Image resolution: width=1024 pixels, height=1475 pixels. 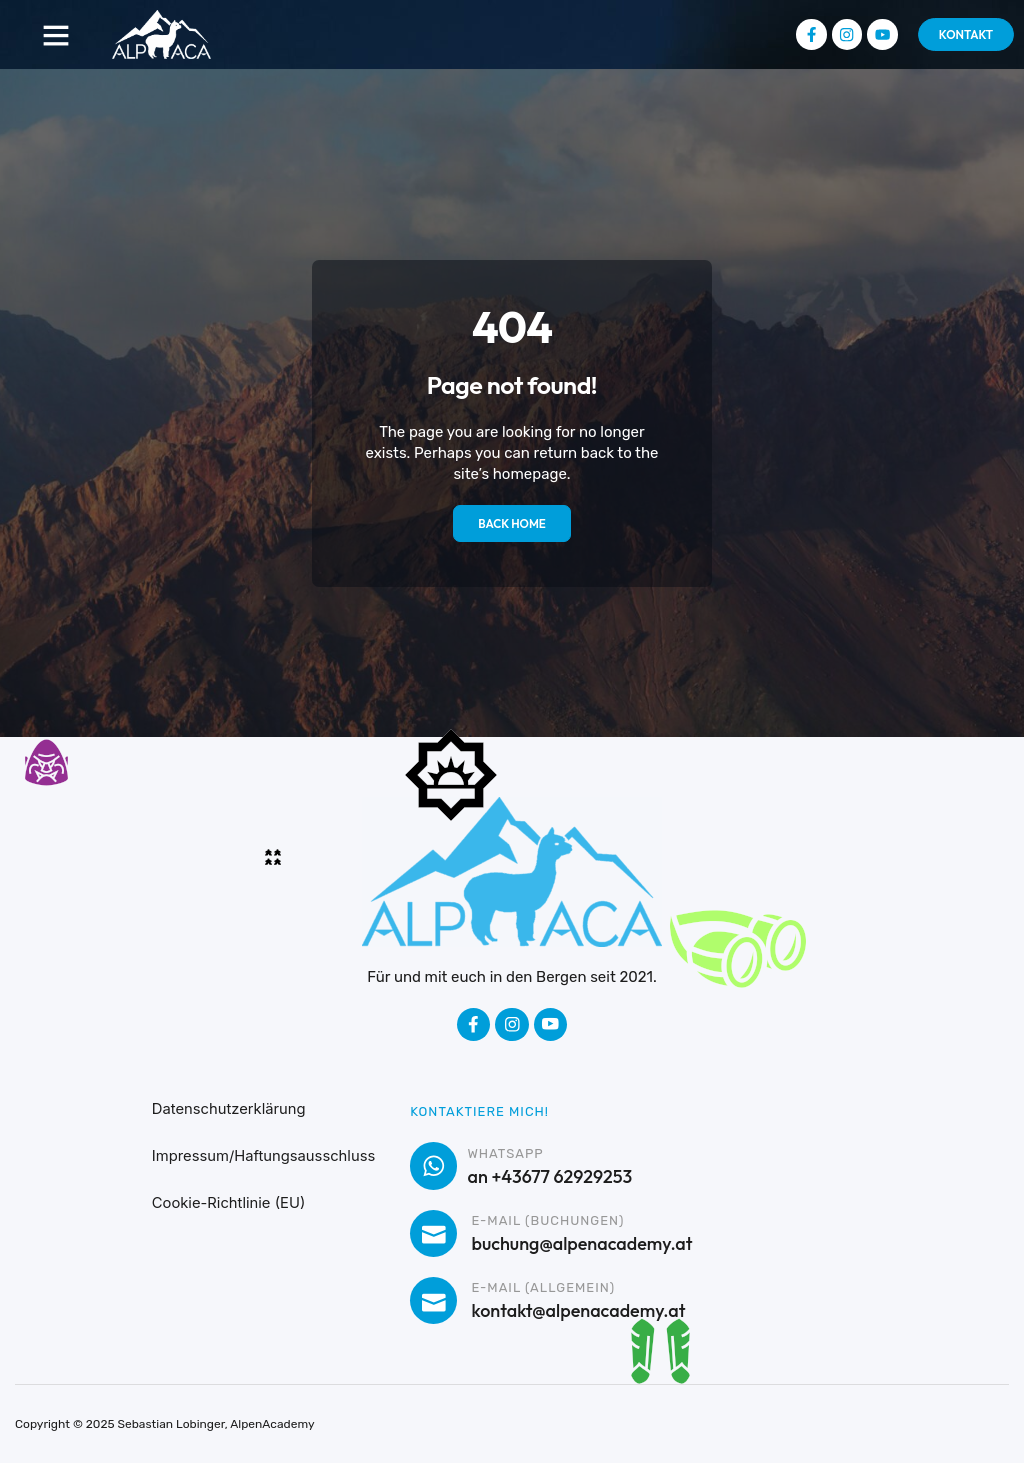 I want to click on view all players in the game, so click(x=273, y=857).